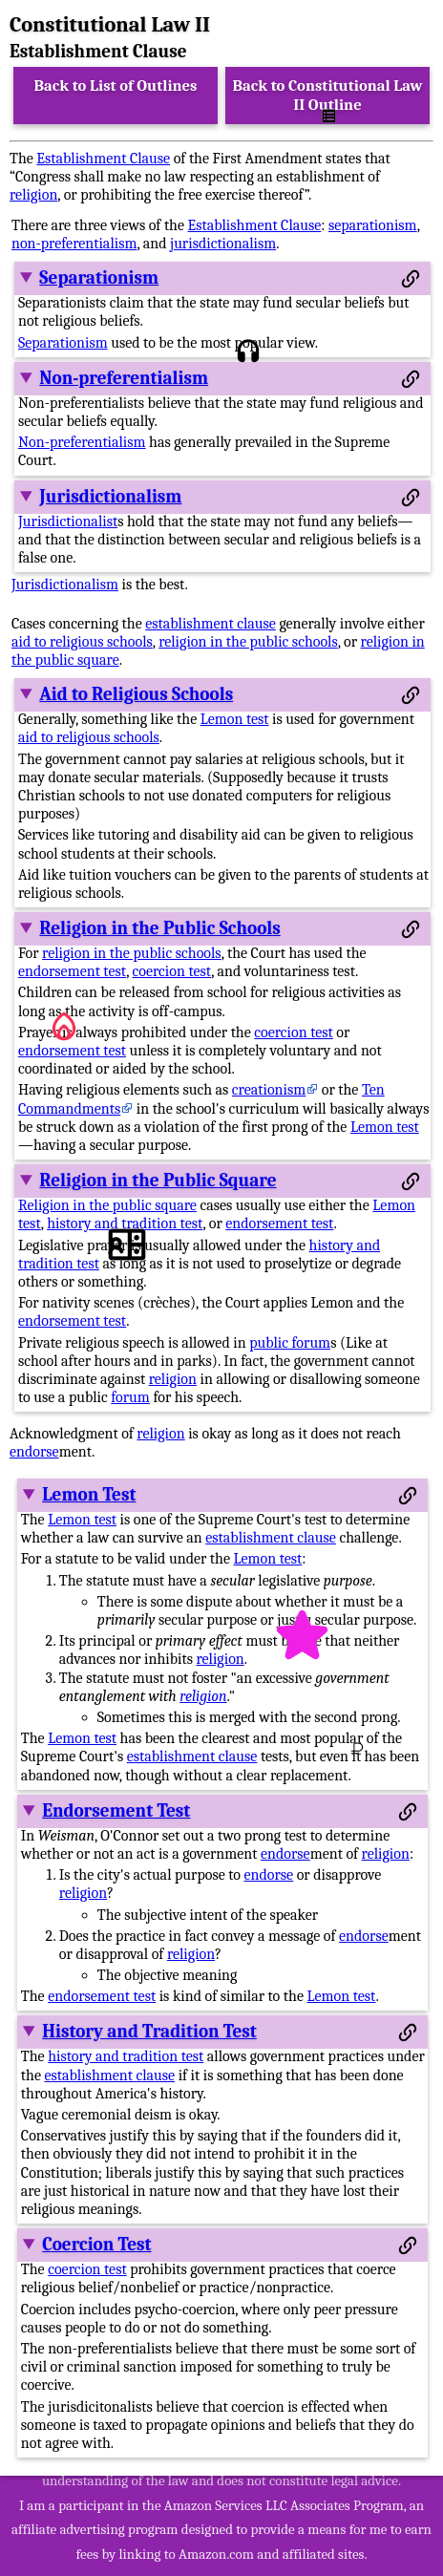 The height and width of the screenshot is (2576, 443). What do you see at coordinates (64, 1027) in the screenshot?
I see `view trending or hot content` at bounding box center [64, 1027].